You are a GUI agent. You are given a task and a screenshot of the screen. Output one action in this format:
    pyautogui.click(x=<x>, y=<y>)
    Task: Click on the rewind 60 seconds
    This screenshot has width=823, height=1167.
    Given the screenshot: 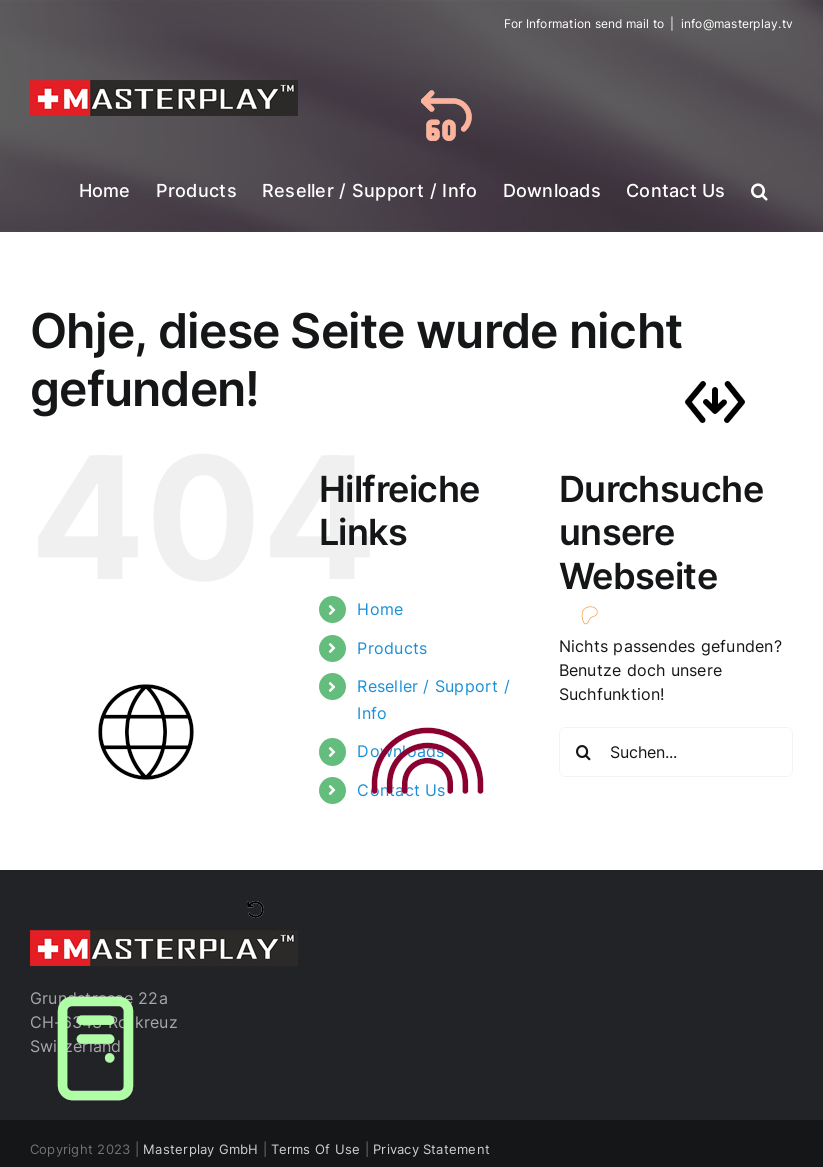 What is the action you would take?
    pyautogui.click(x=445, y=117)
    